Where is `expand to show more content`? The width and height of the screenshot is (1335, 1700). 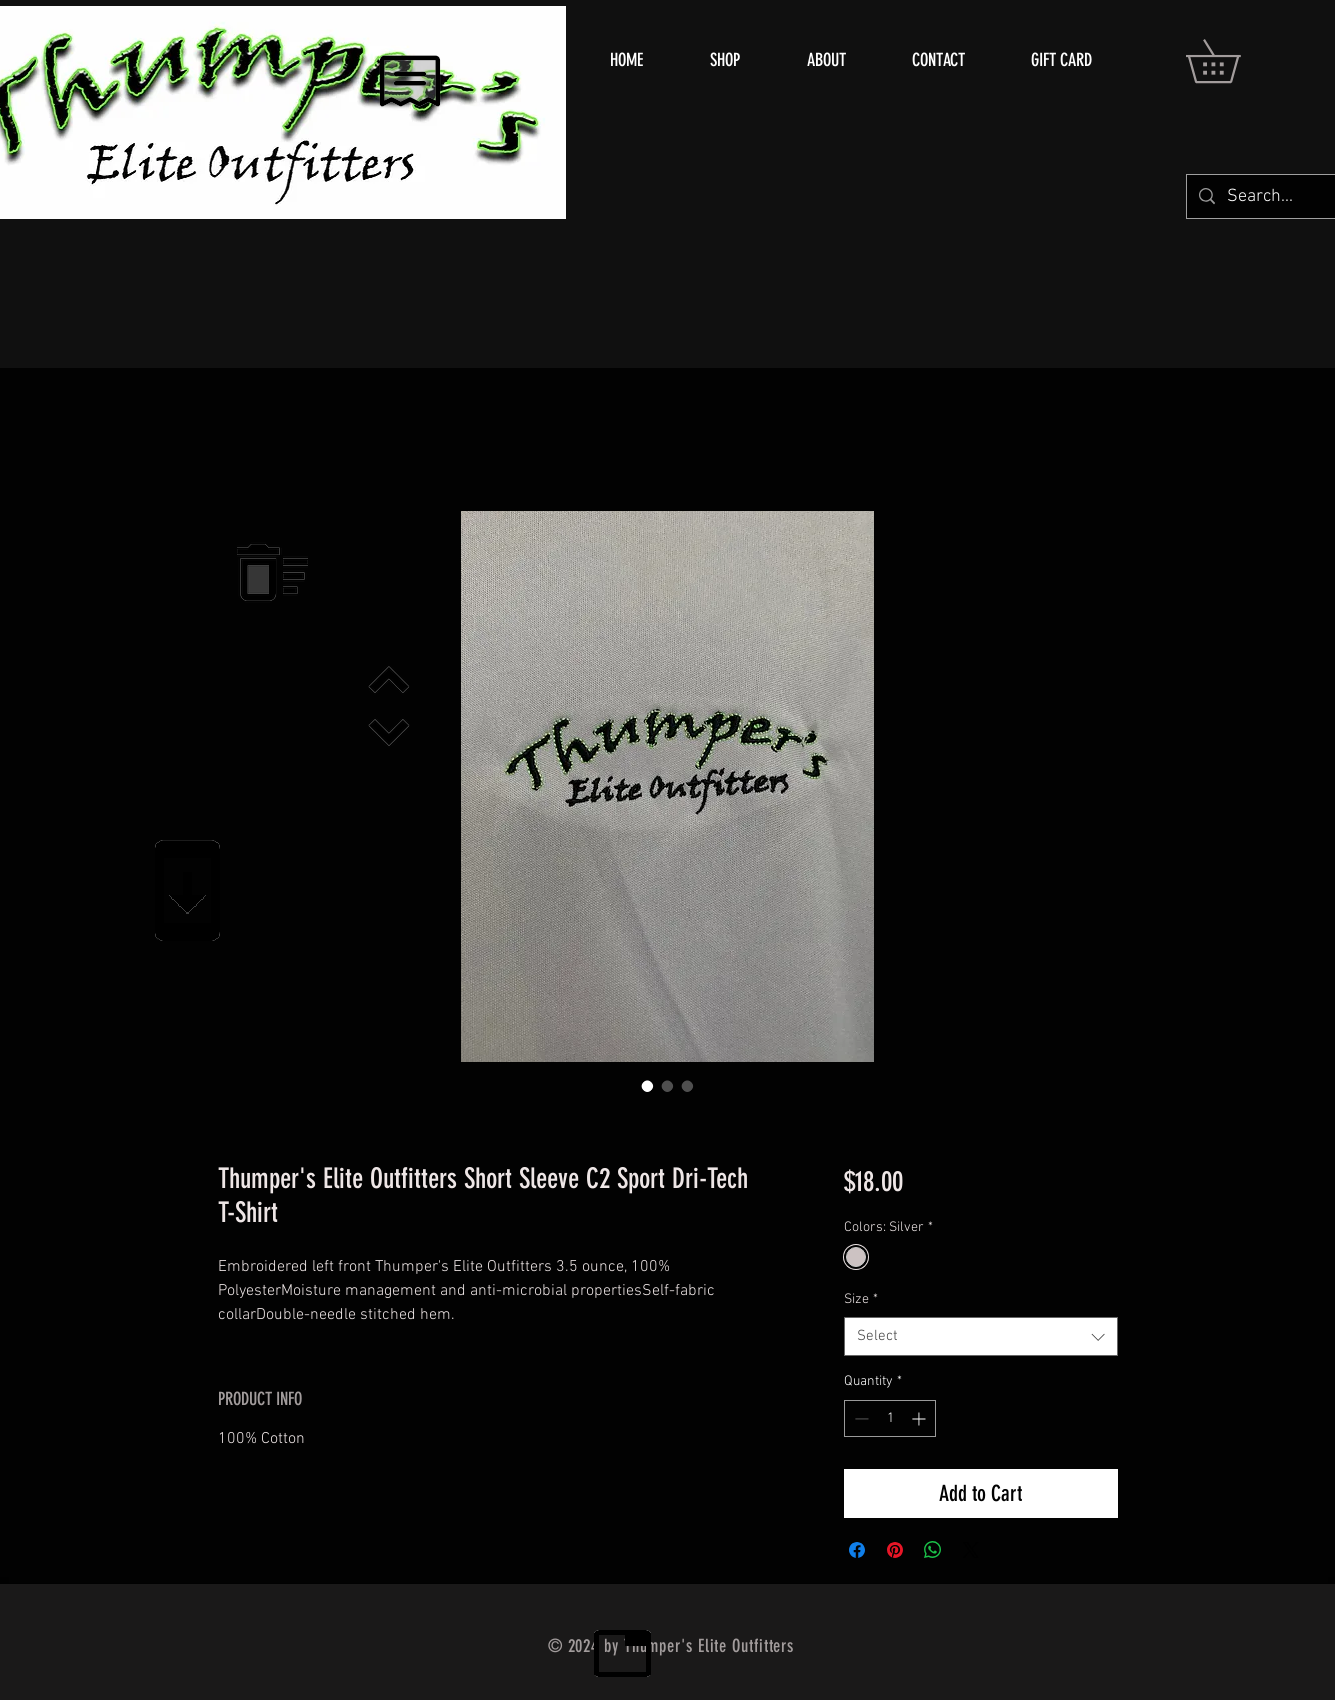 expand to show more content is located at coordinates (389, 706).